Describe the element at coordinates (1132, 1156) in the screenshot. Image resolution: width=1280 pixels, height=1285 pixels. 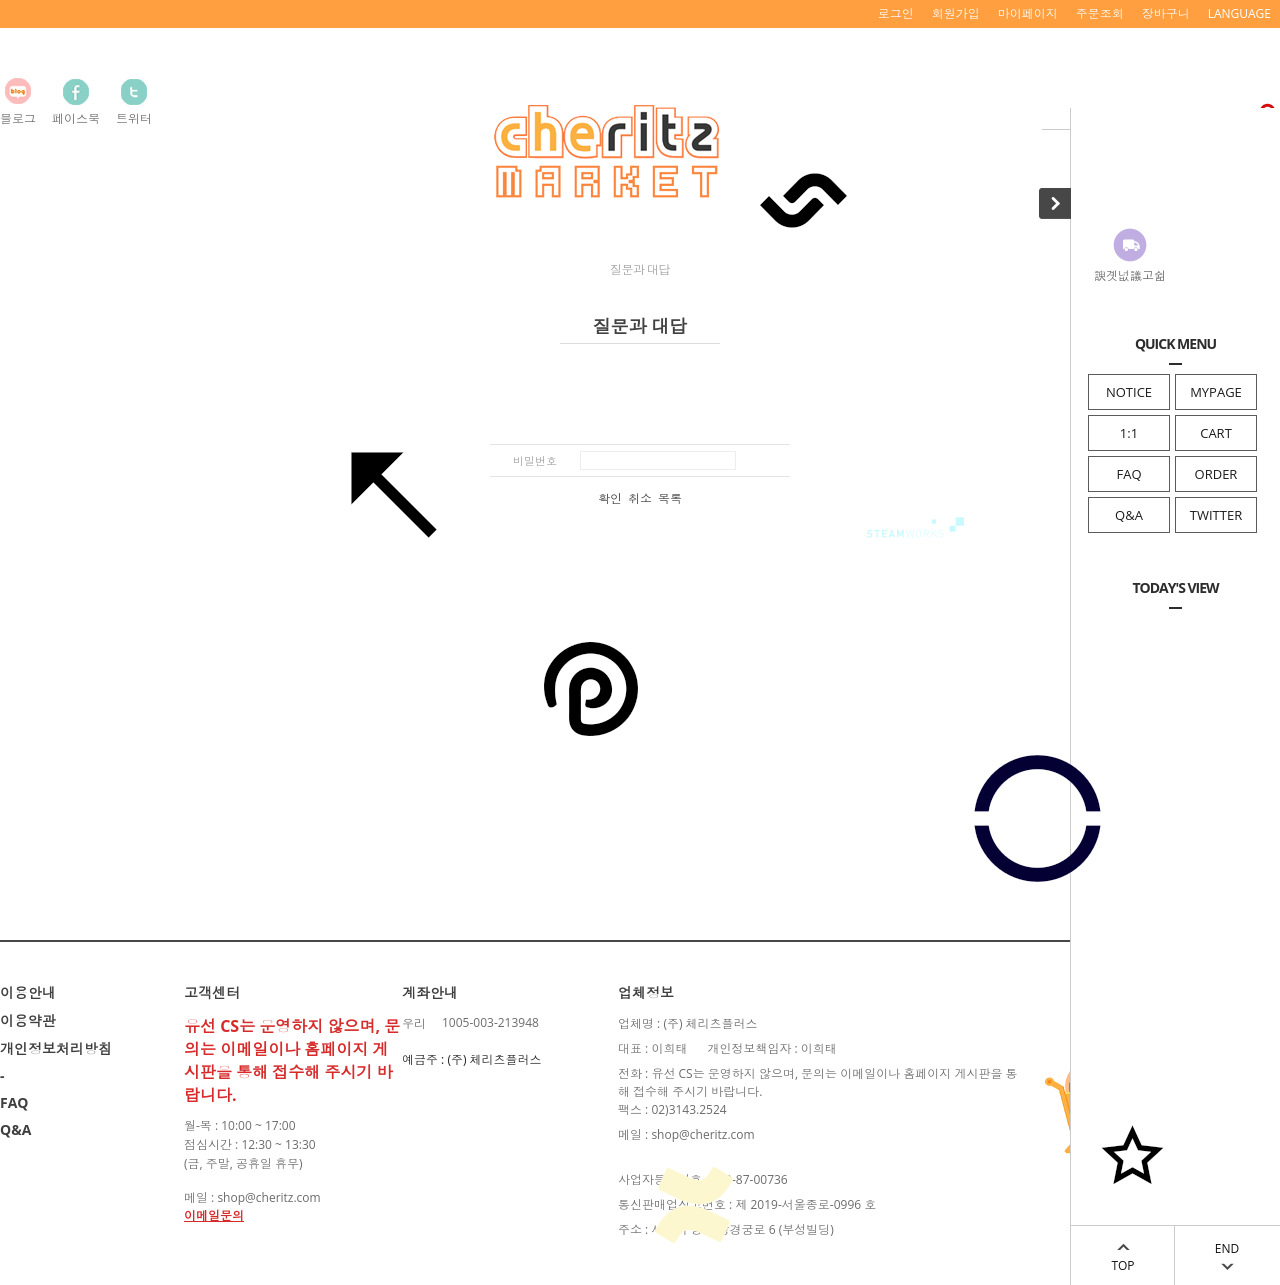
I see `add item to favorites` at that location.